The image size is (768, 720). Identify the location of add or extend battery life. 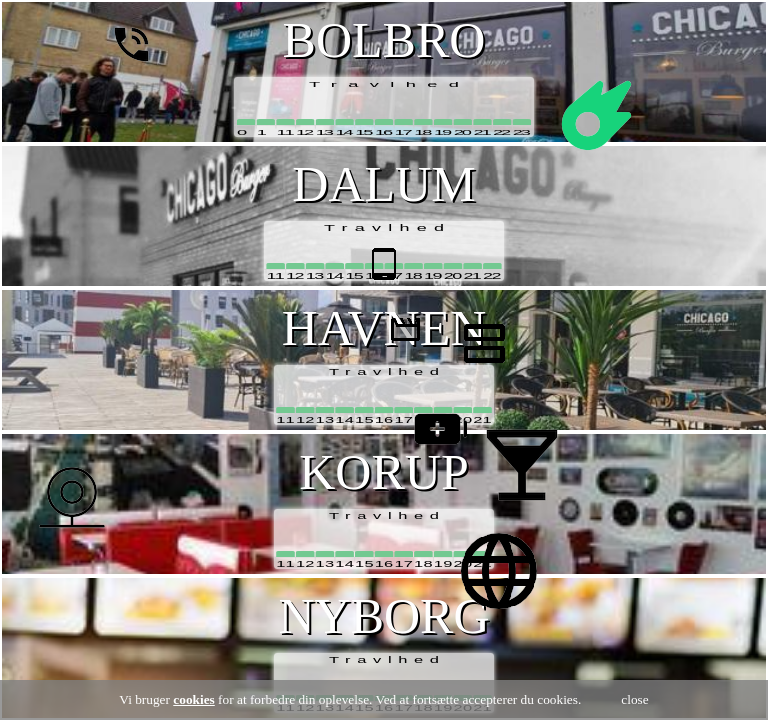
(440, 429).